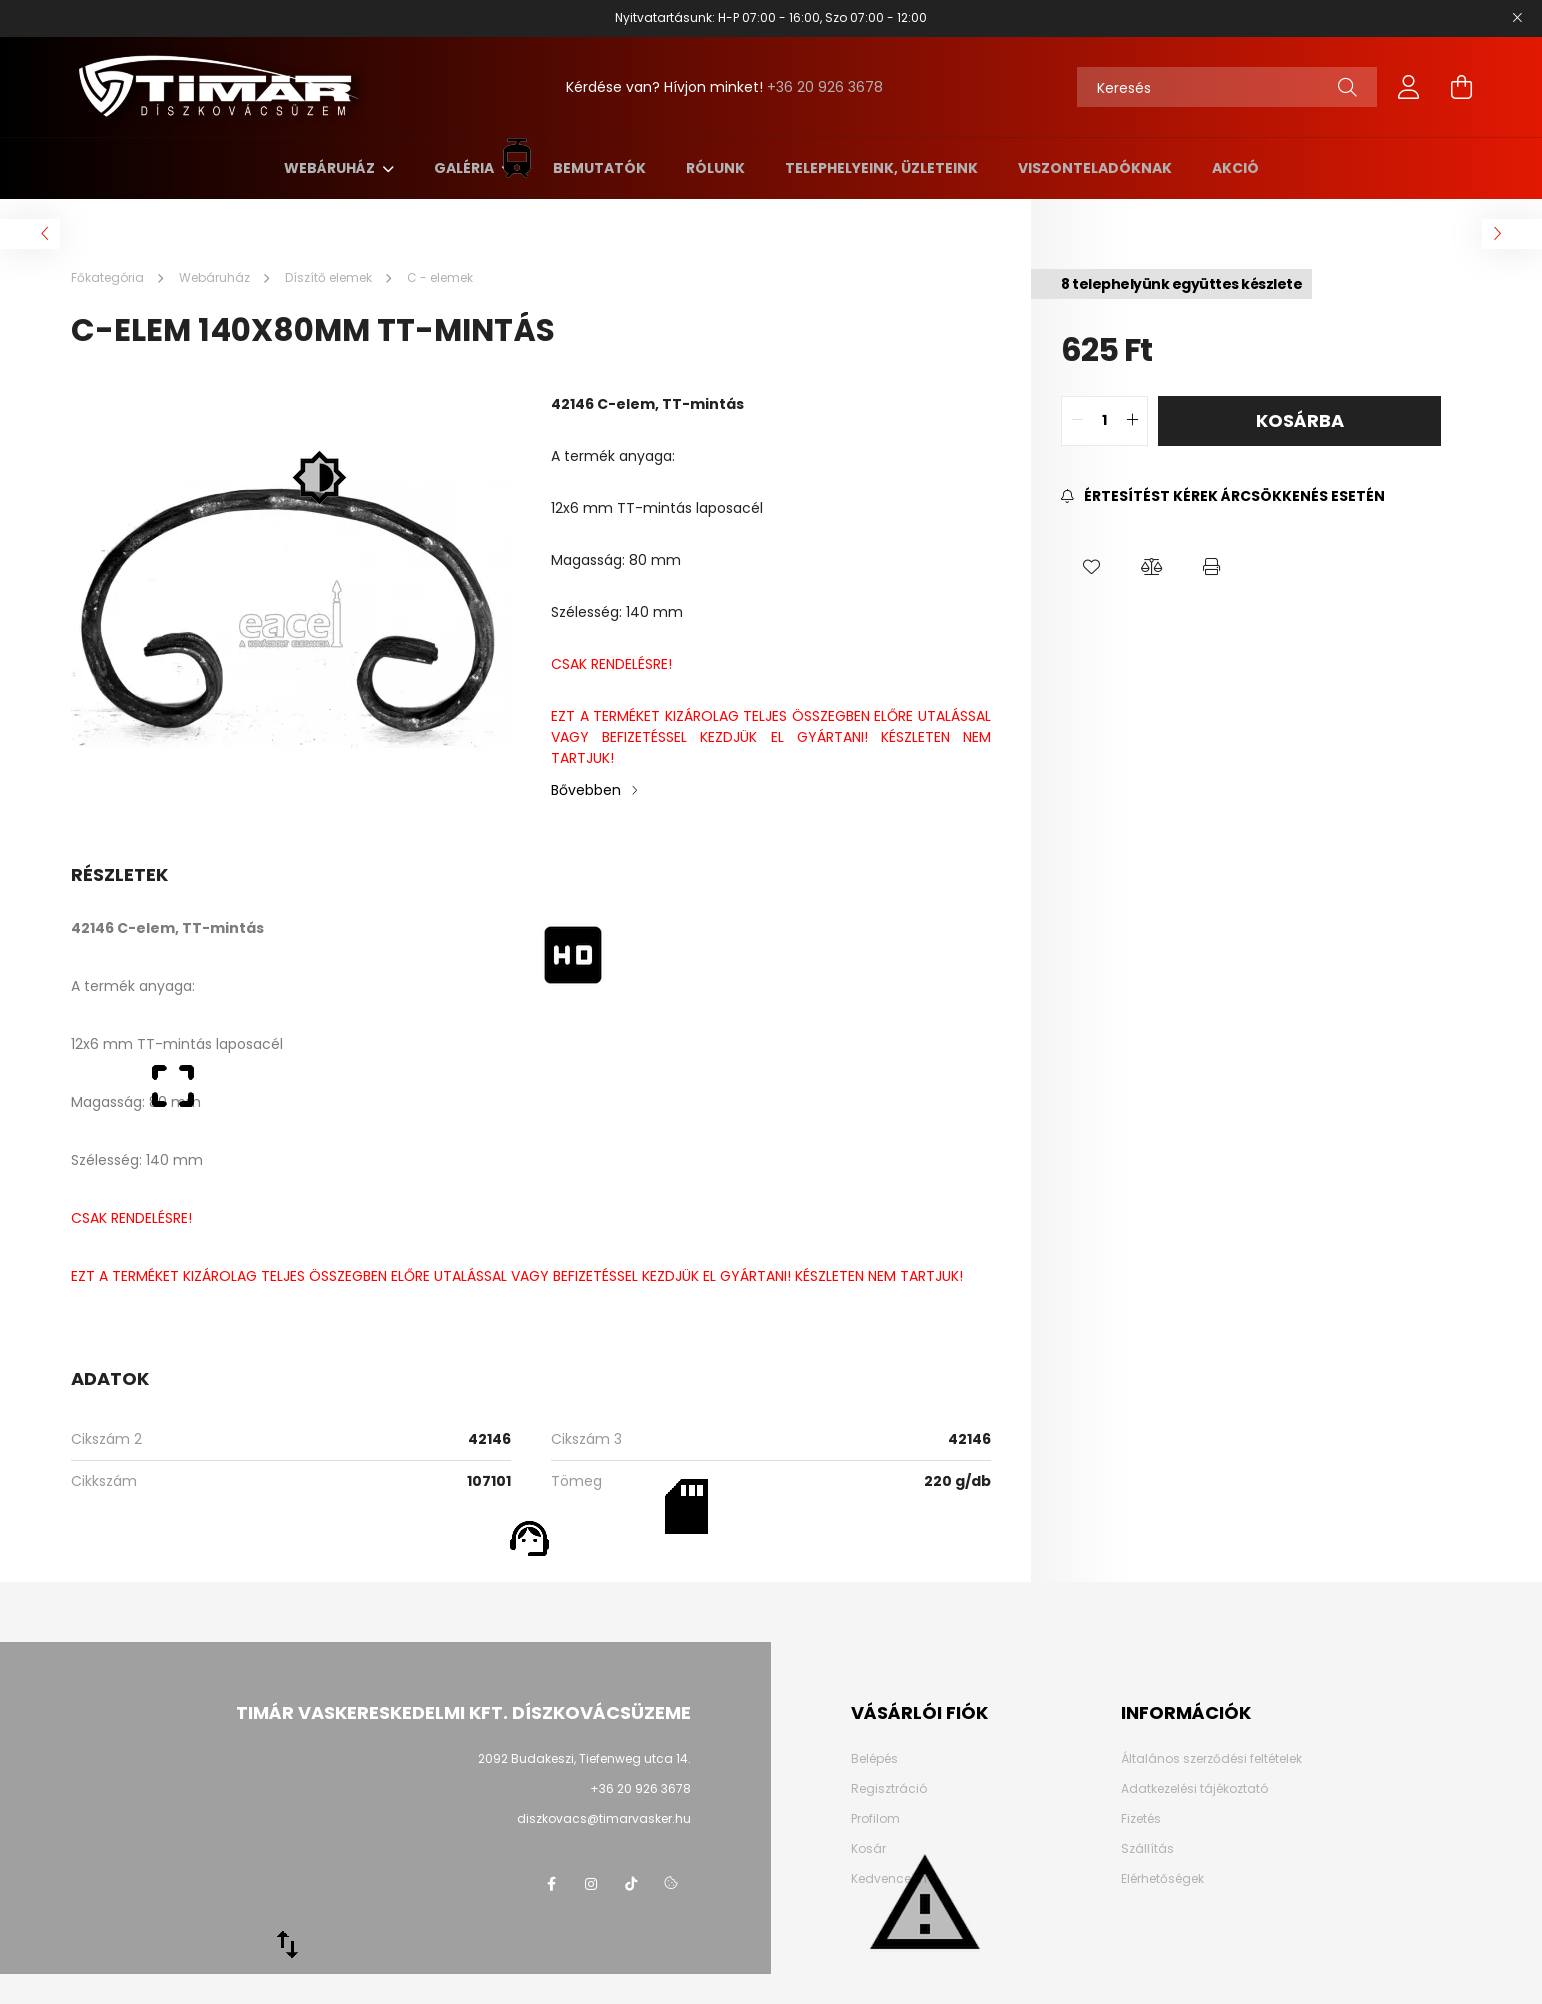  I want to click on view tram or light rail transit options, so click(517, 158).